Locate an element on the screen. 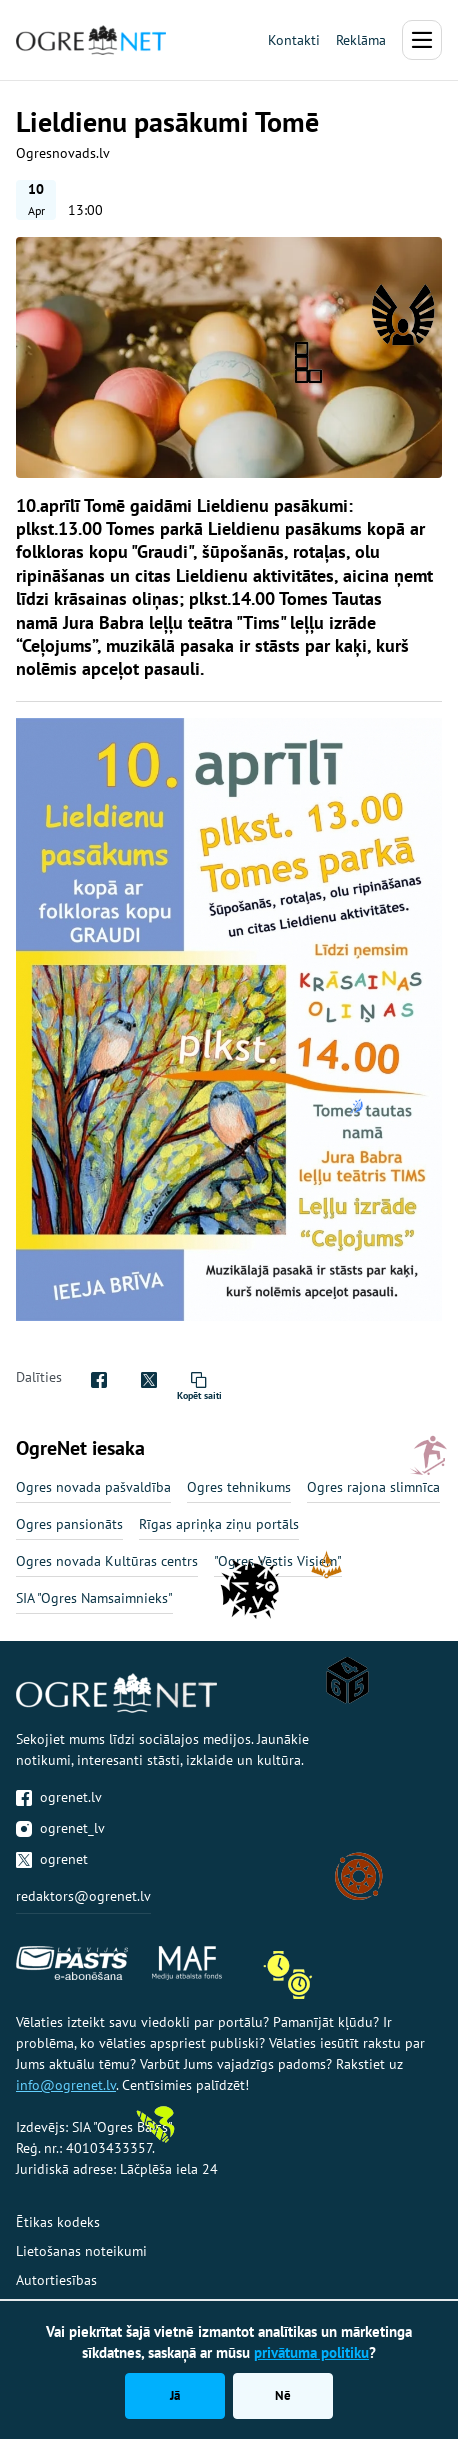 Image resolution: width=458 pixels, height=2439 pixels. roll dice or randomize selection is located at coordinates (347, 1680).